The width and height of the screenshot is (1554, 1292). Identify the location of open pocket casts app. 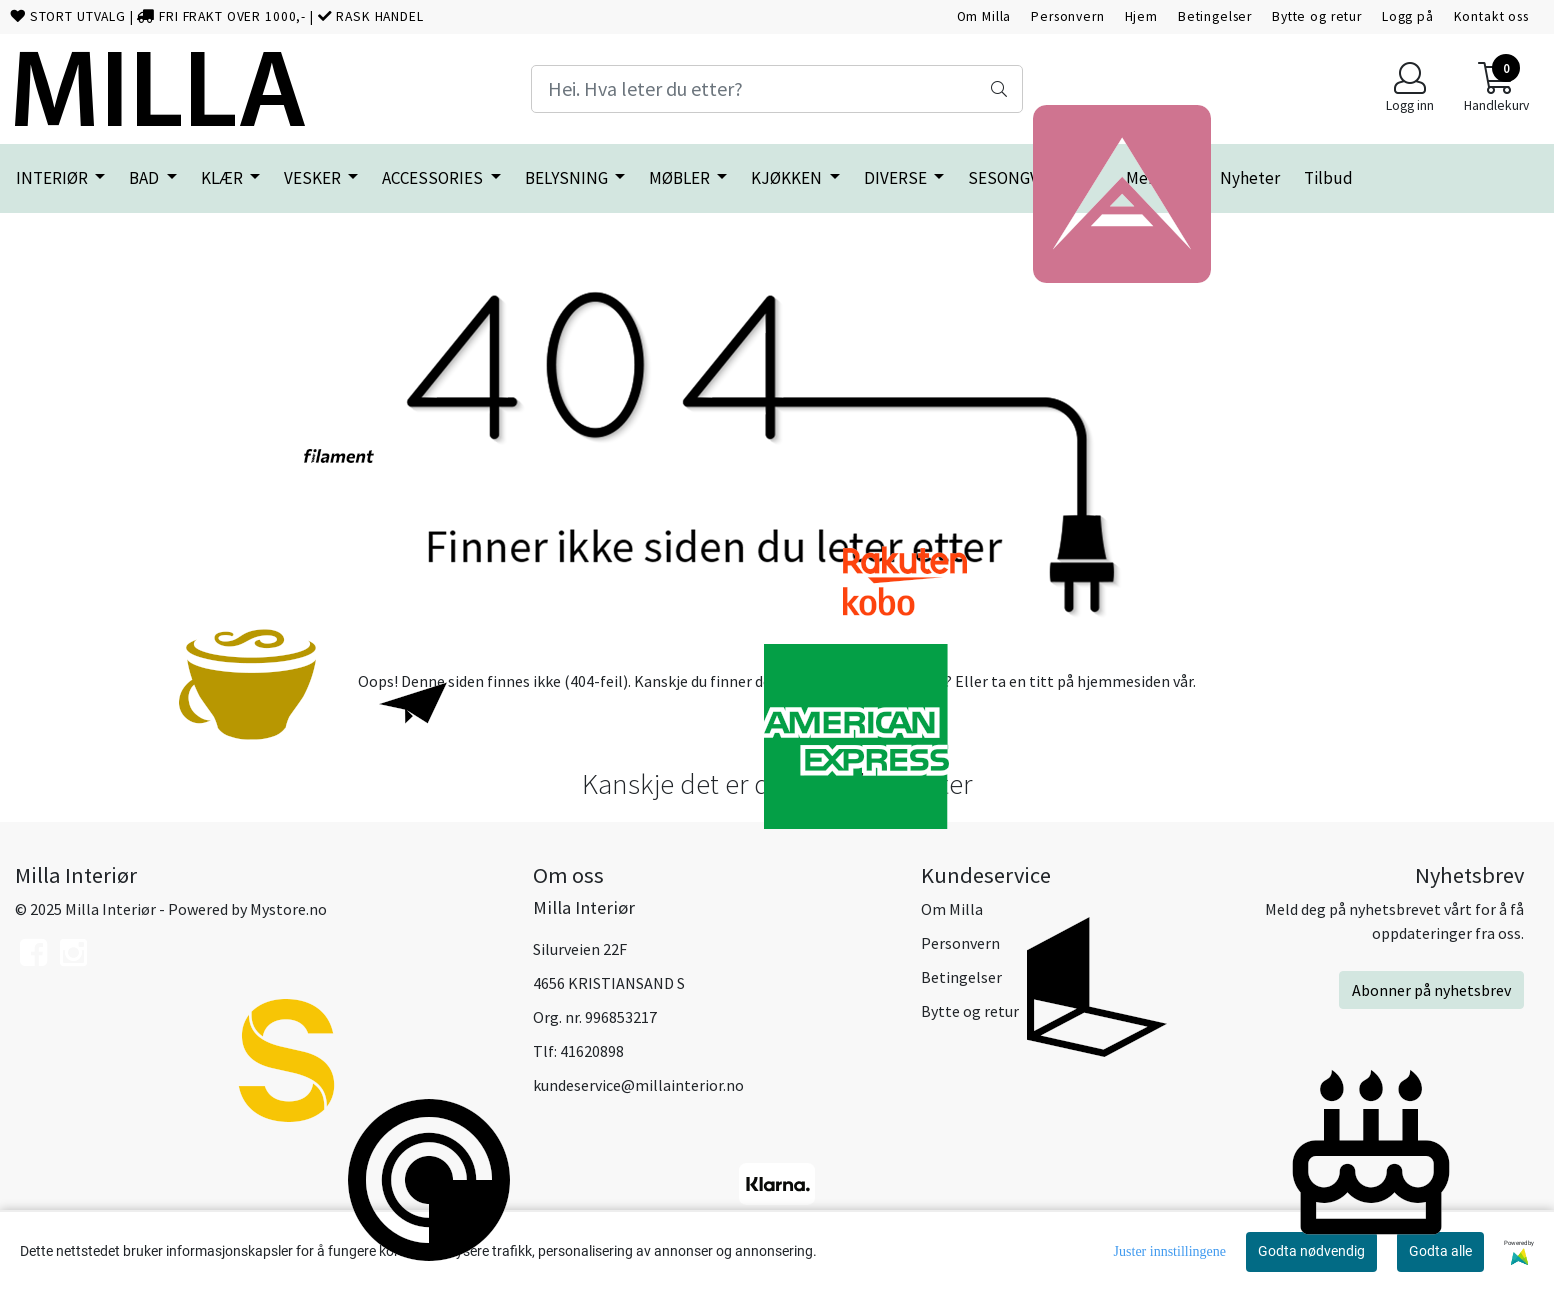
(429, 1180).